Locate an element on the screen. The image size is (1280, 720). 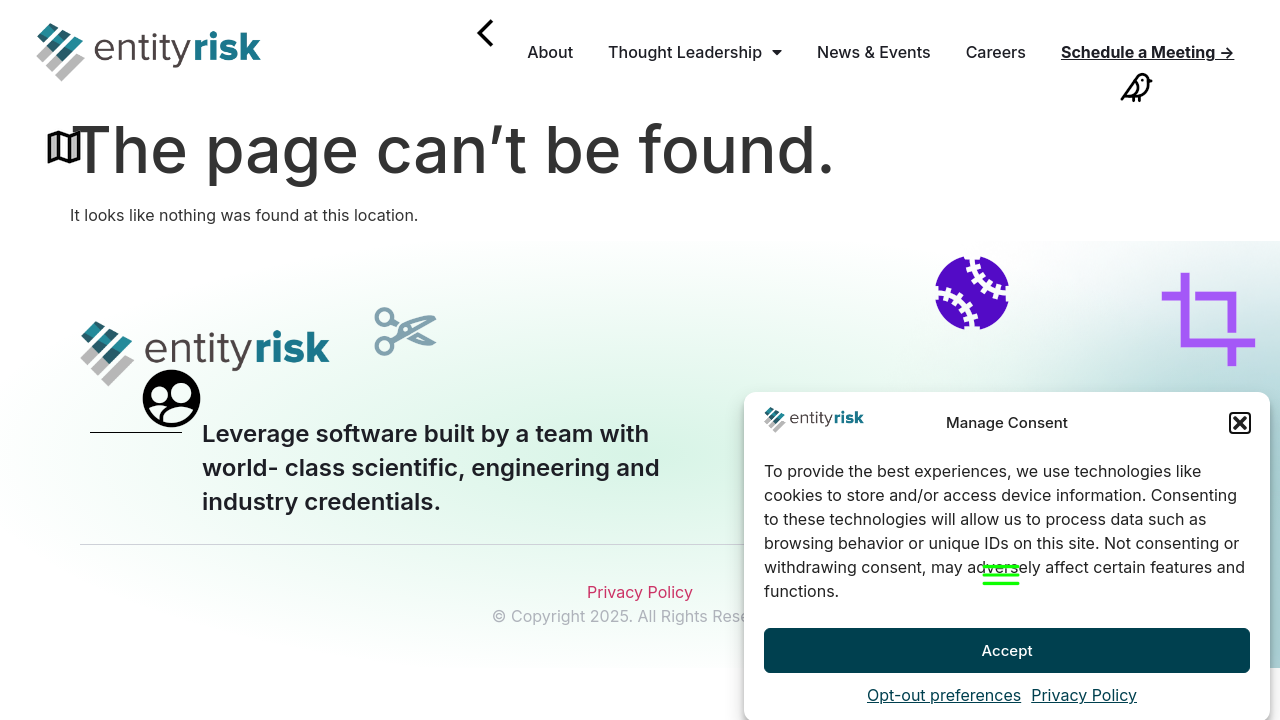
view group or team members is located at coordinates (171, 398).